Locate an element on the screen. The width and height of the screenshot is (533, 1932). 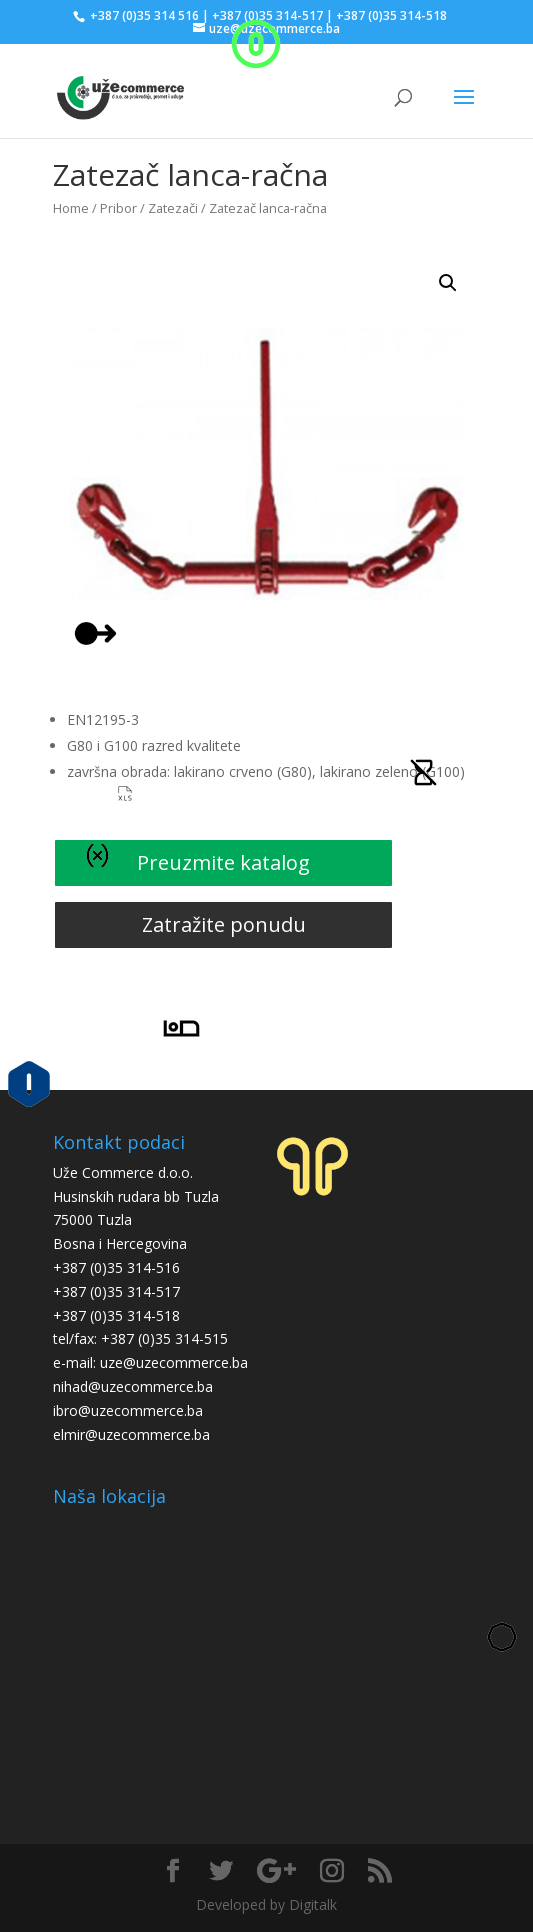
view information or details is located at coordinates (29, 1084).